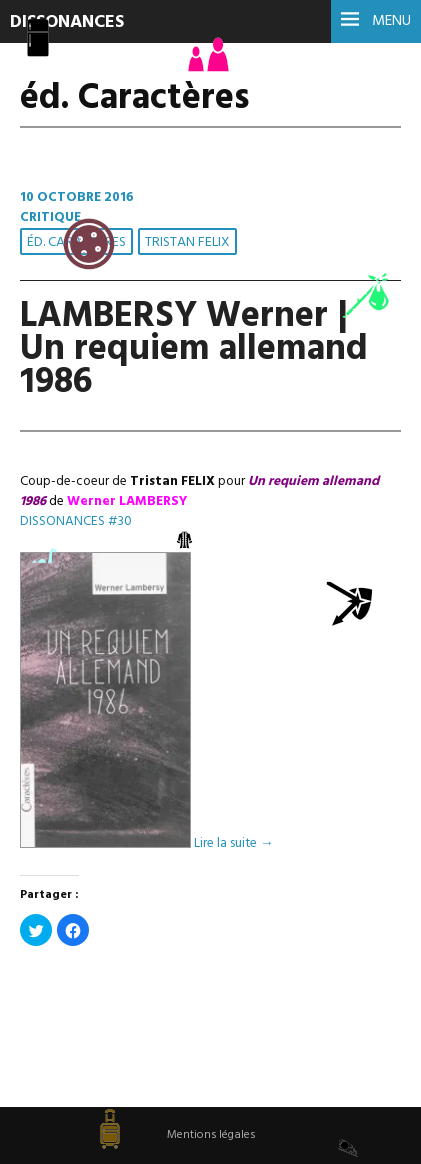  Describe the element at coordinates (208, 54) in the screenshot. I see `view age-appropriate content settings` at that location.